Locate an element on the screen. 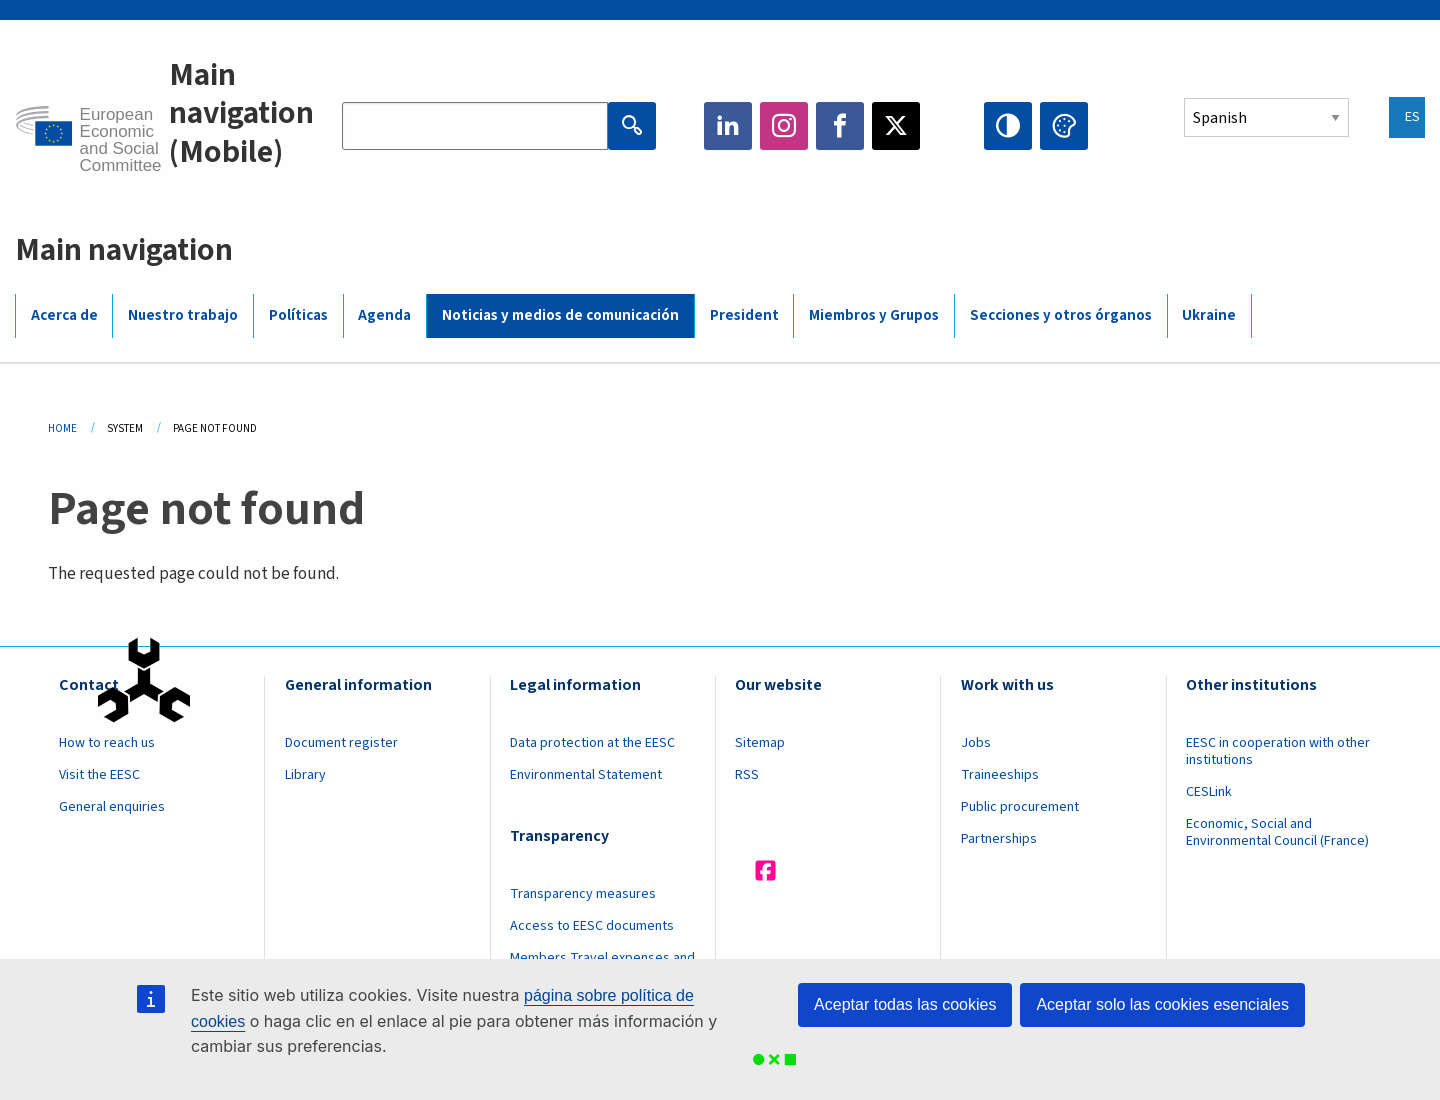 The height and width of the screenshot is (1100, 1440). link to facebook profile or page is located at coordinates (765, 870).